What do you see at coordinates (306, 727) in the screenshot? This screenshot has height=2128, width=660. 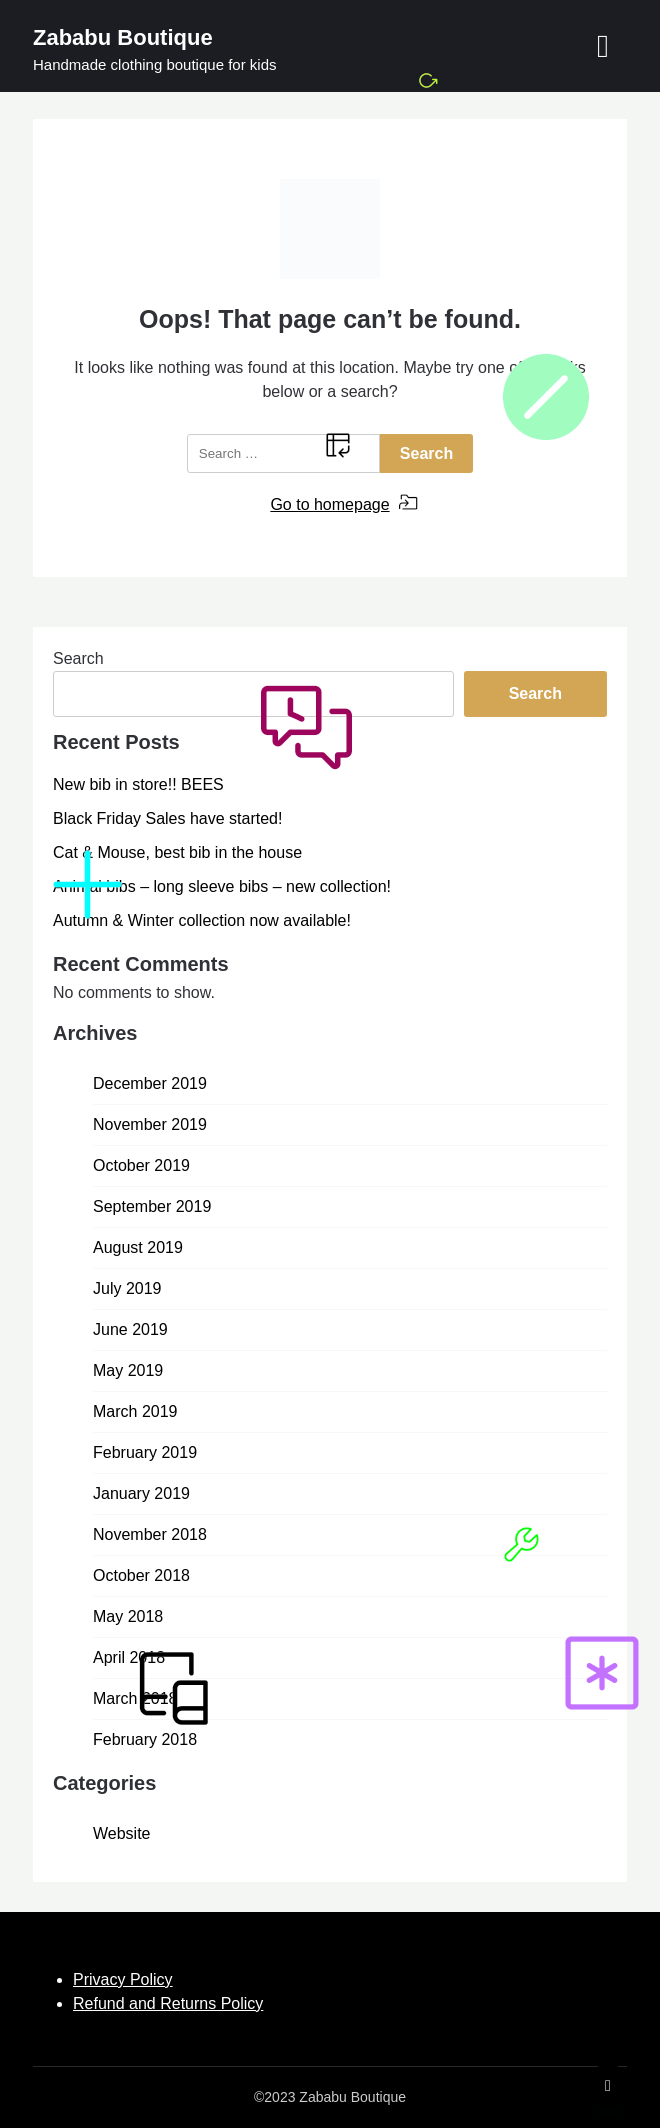 I see `indicates an outdated or stale discussion thread` at bounding box center [306, 727].